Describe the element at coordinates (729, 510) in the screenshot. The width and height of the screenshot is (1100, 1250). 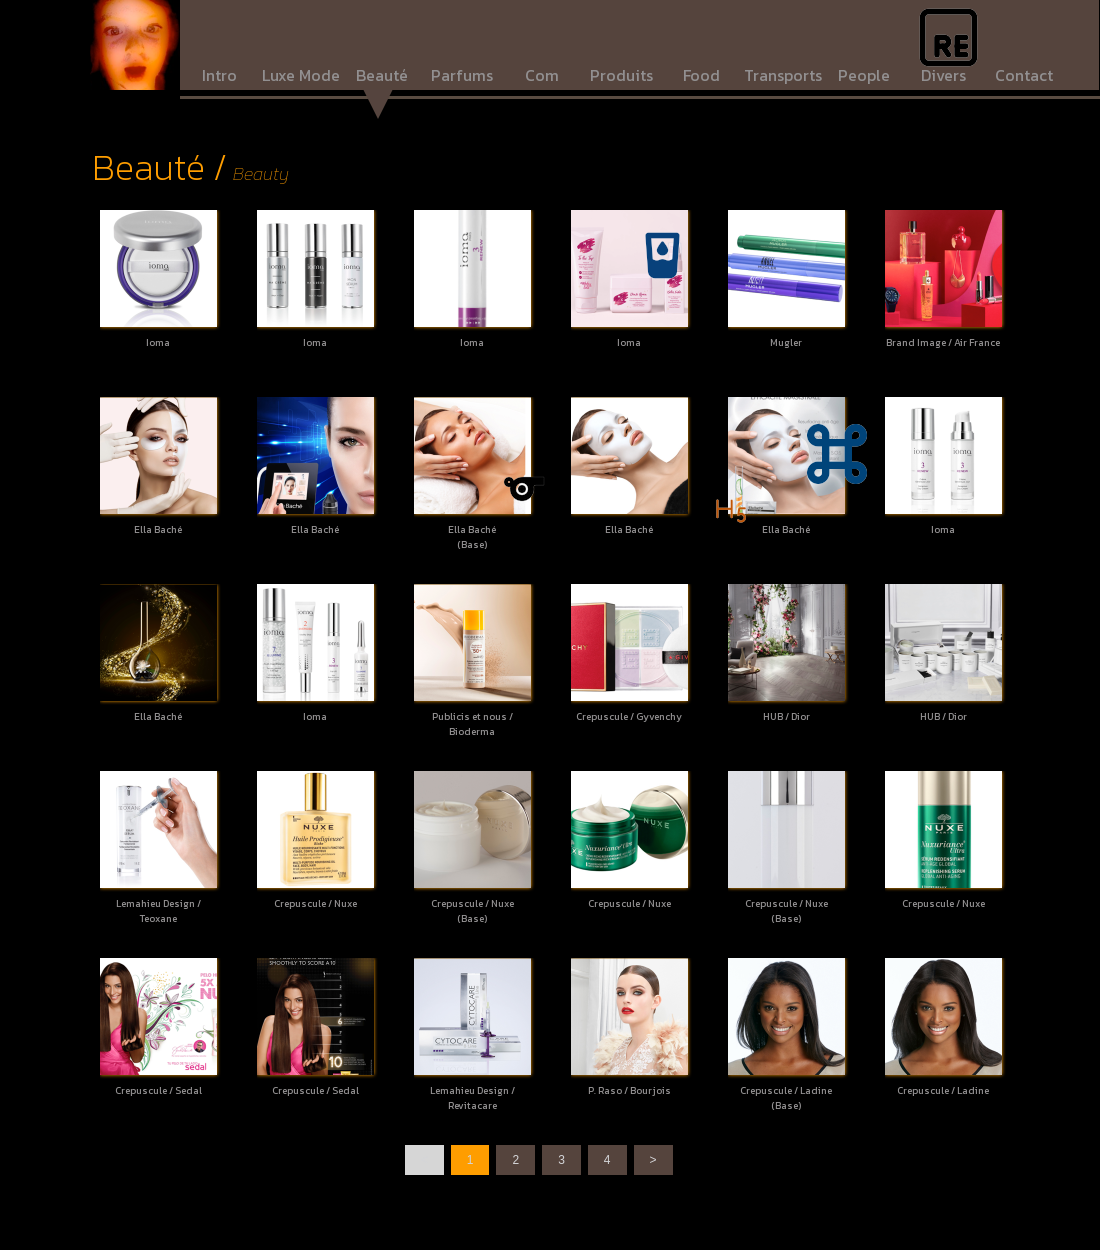
I see `format text as heading level 5` at that location.